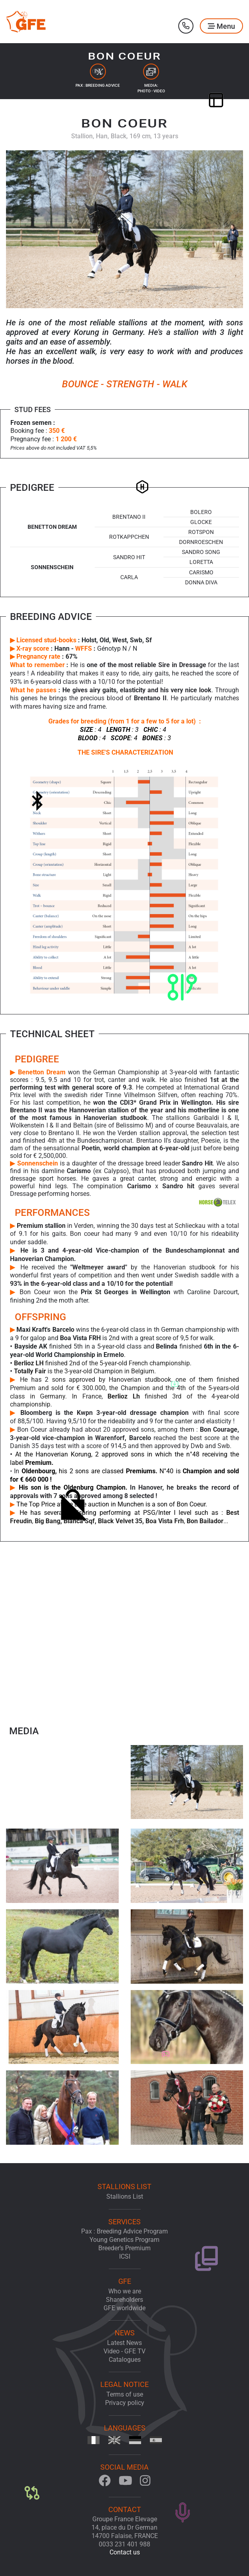 This screenshot has height=2576, width=249. I want to click on import a file or data into the app, so click(175, 1384).